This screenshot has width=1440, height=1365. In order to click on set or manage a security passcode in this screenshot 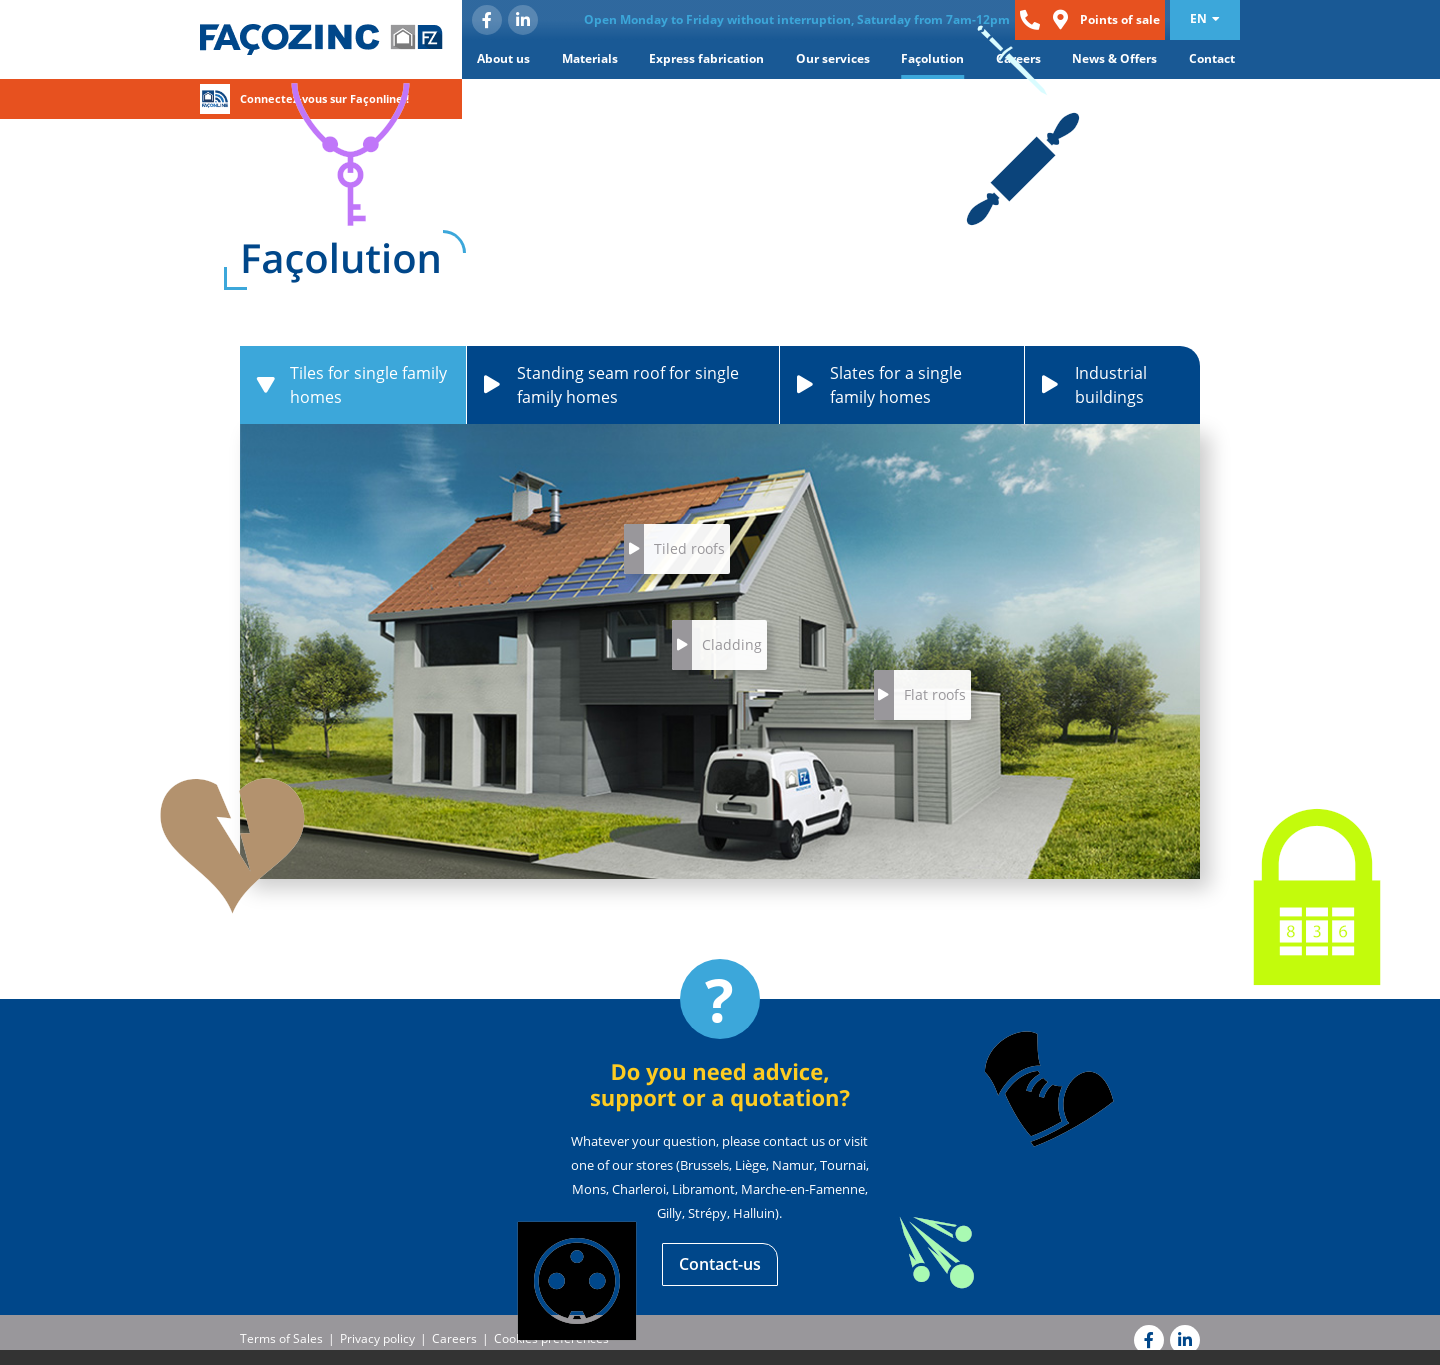, I will do `click(1317, 897)`.